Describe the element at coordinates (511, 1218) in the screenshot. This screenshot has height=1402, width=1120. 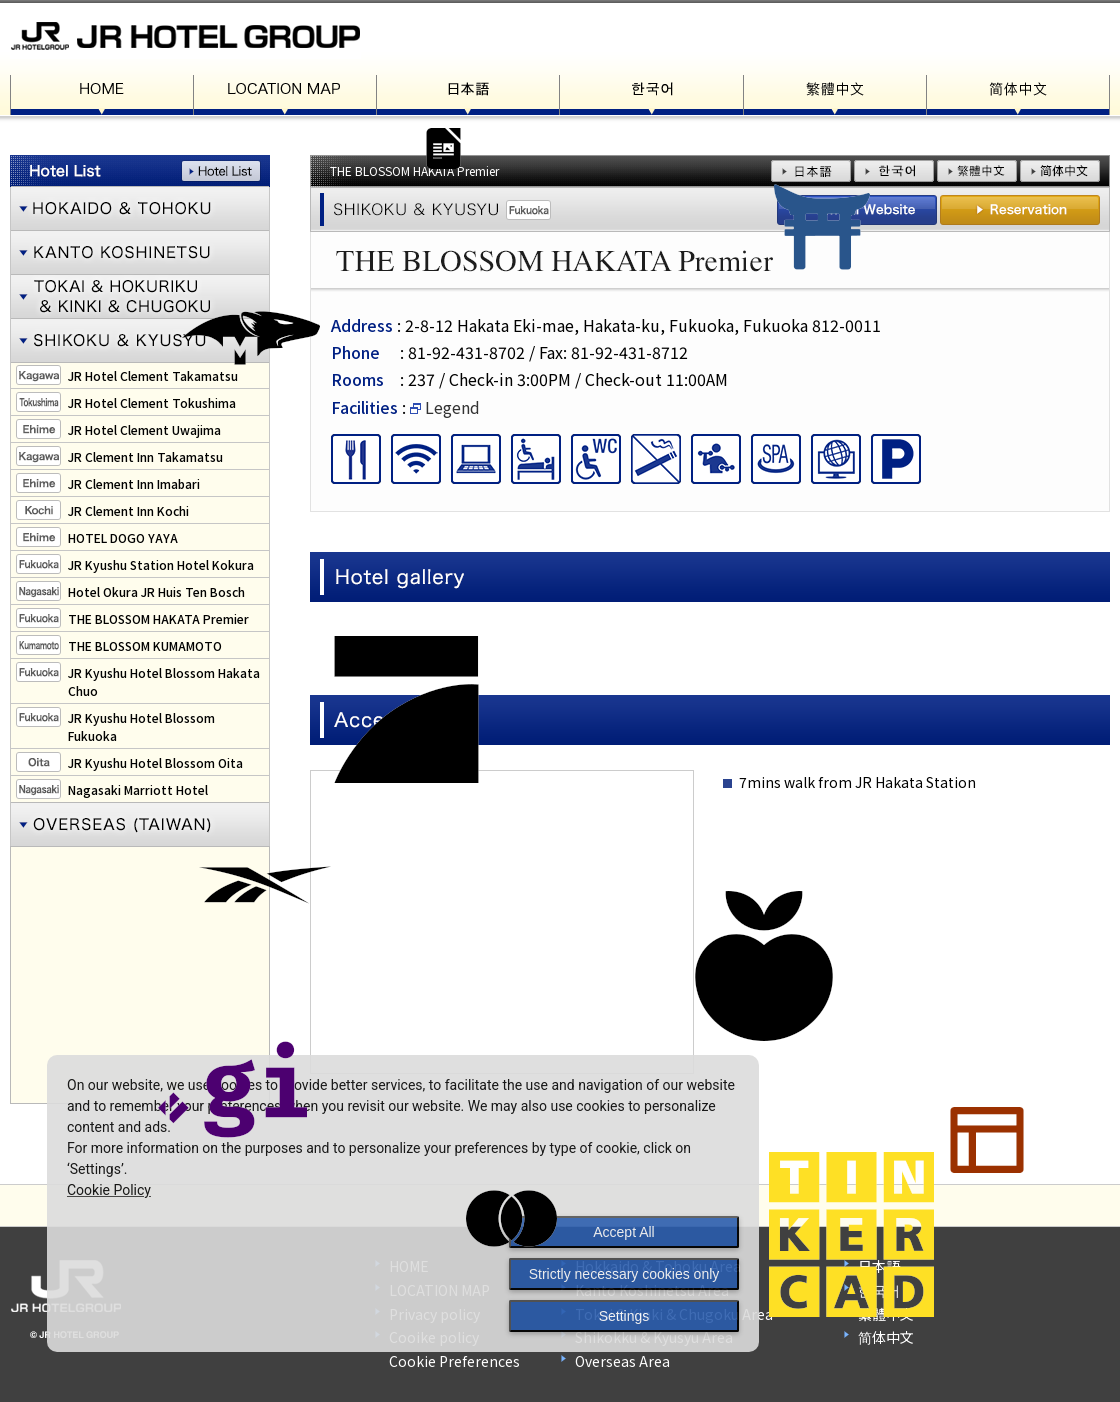
I see `pay with mastercard` at that location.